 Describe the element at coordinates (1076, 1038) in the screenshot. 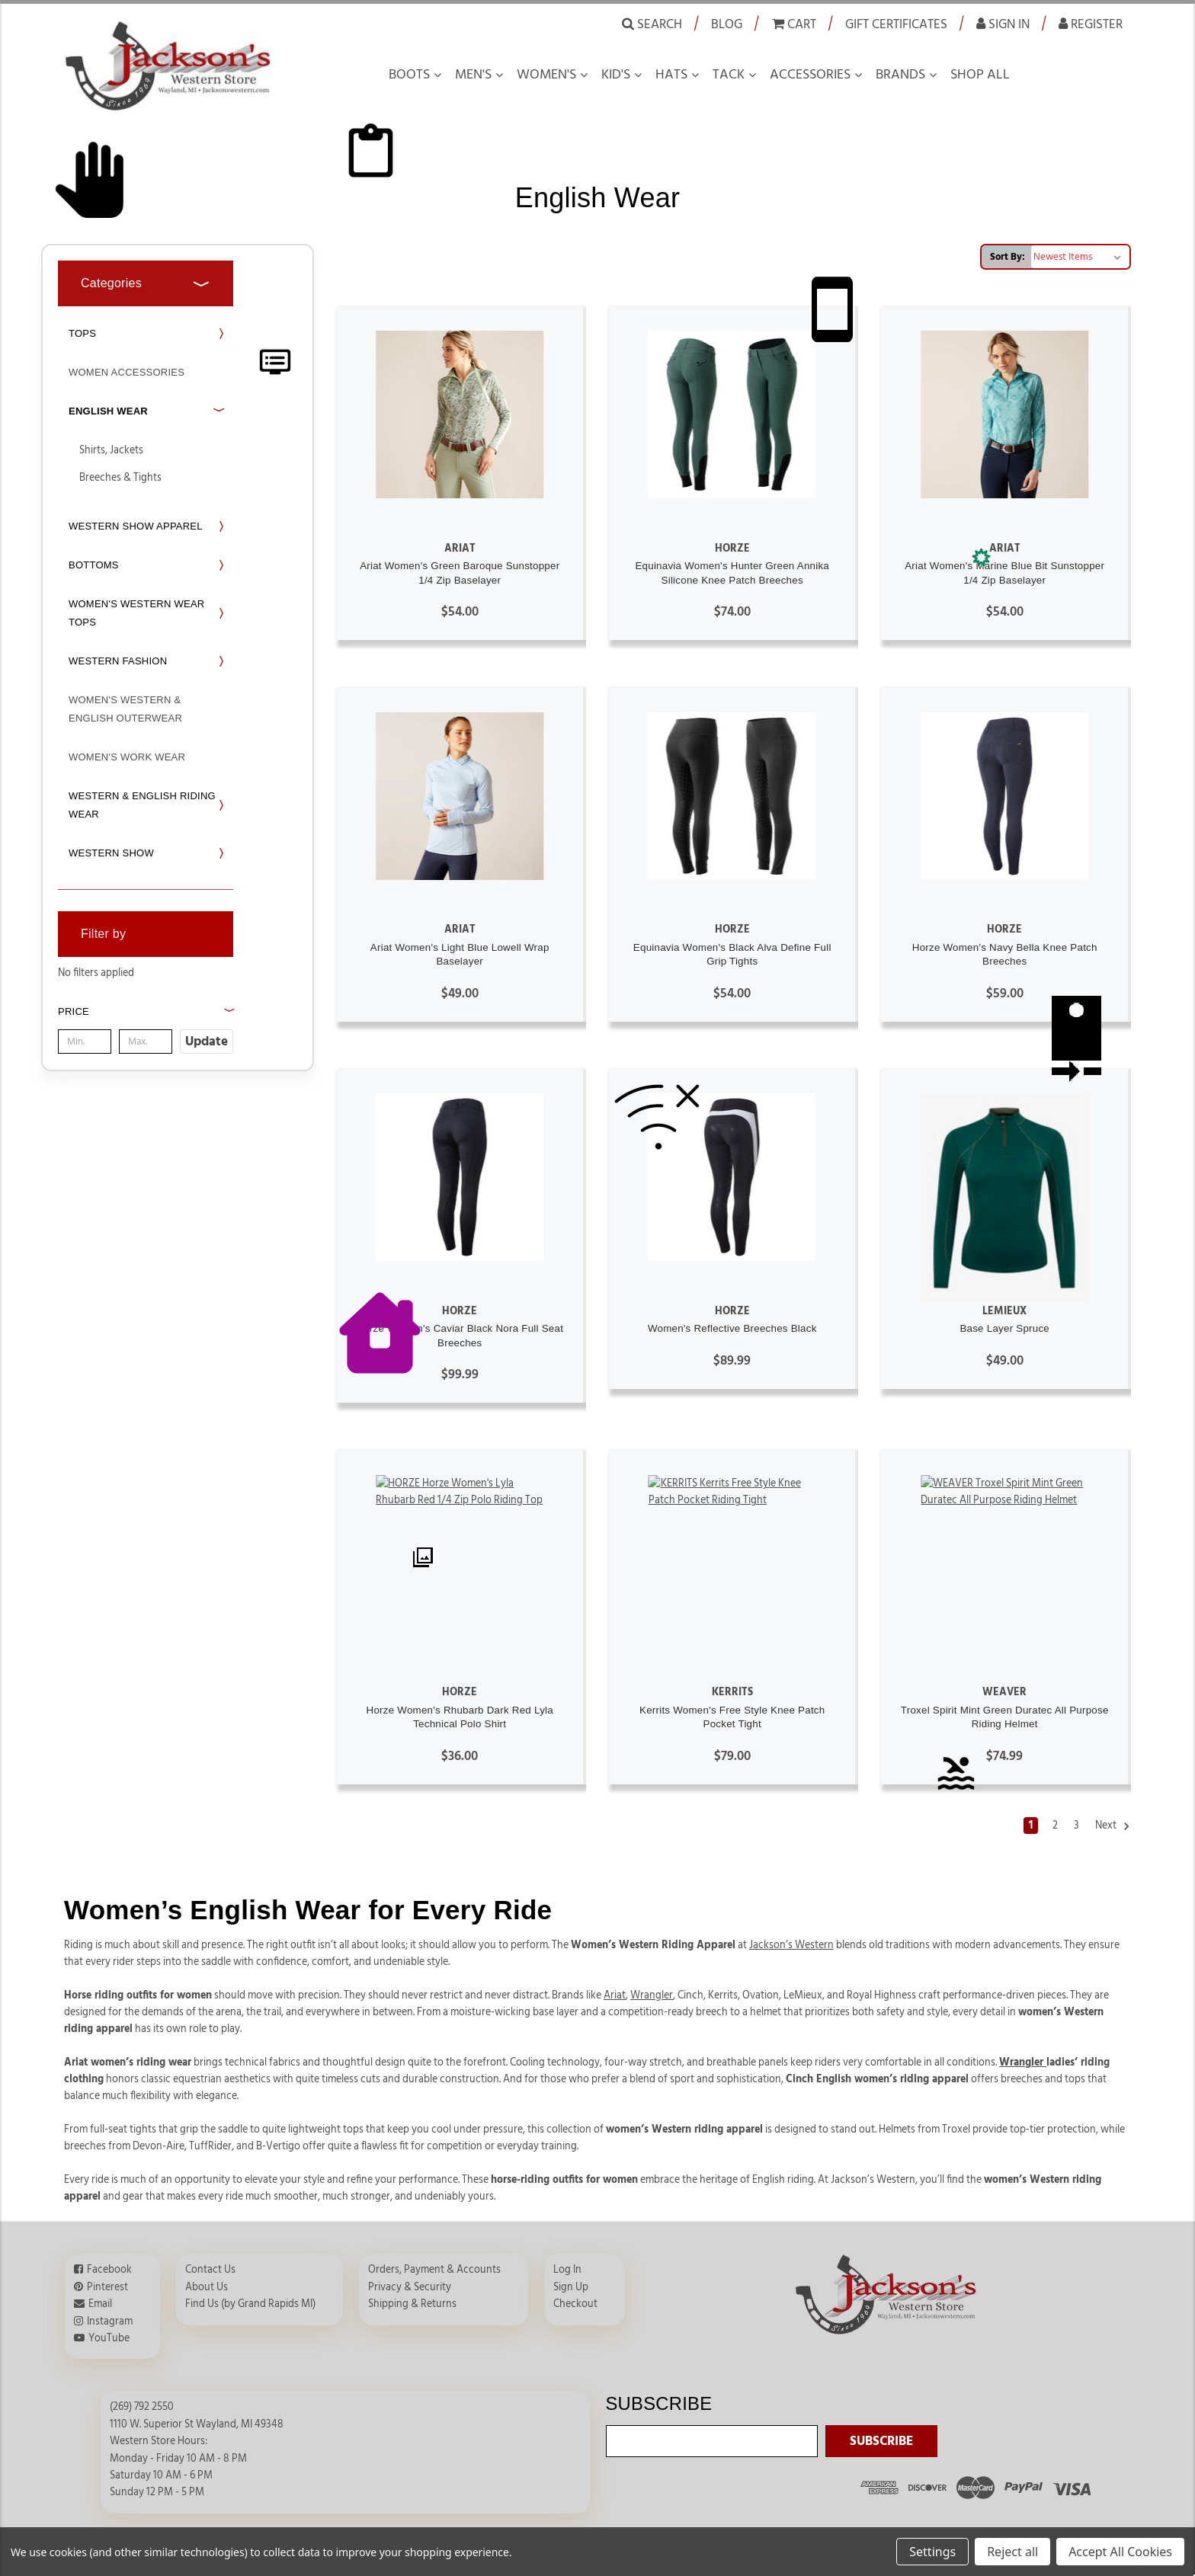

I see `switch to rear camera` at that location.